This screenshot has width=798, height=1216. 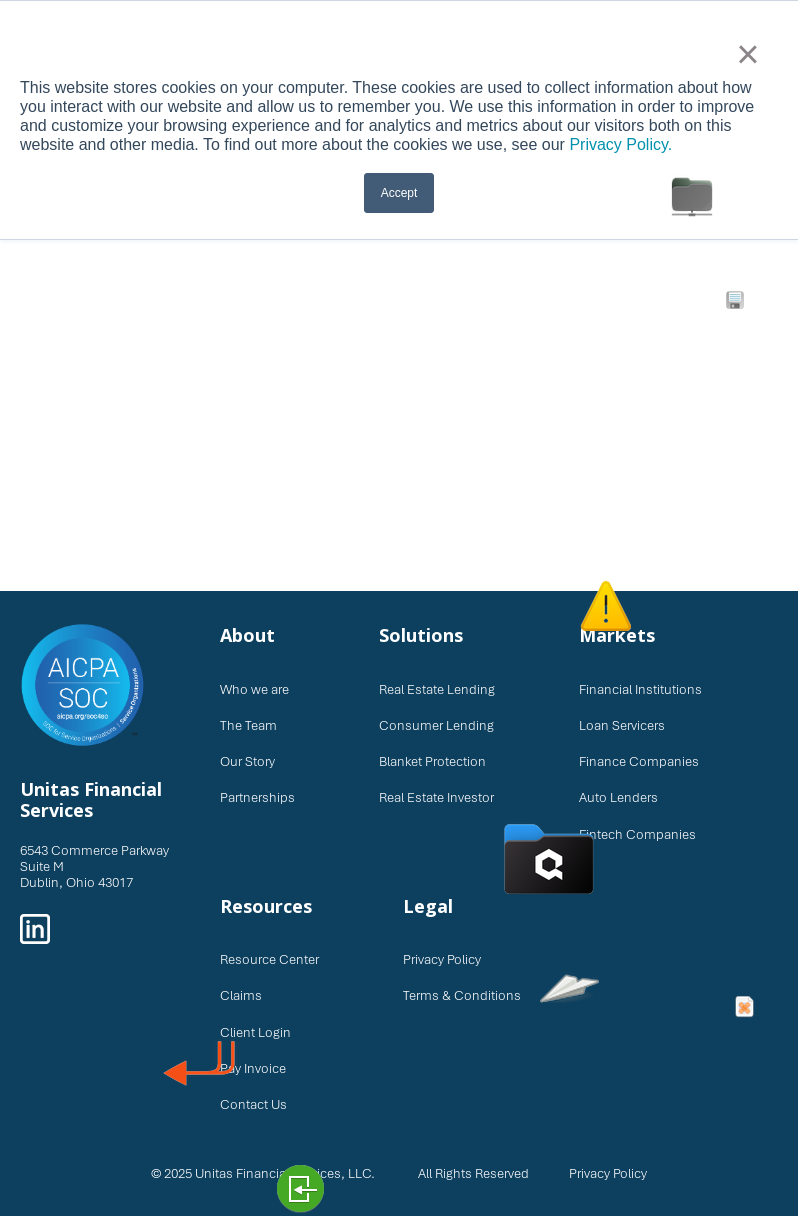 What do you see at coordinates (578, 578) in the screenshot?
I see `indicates a warning or alert status` at bounding box center [578, 578].